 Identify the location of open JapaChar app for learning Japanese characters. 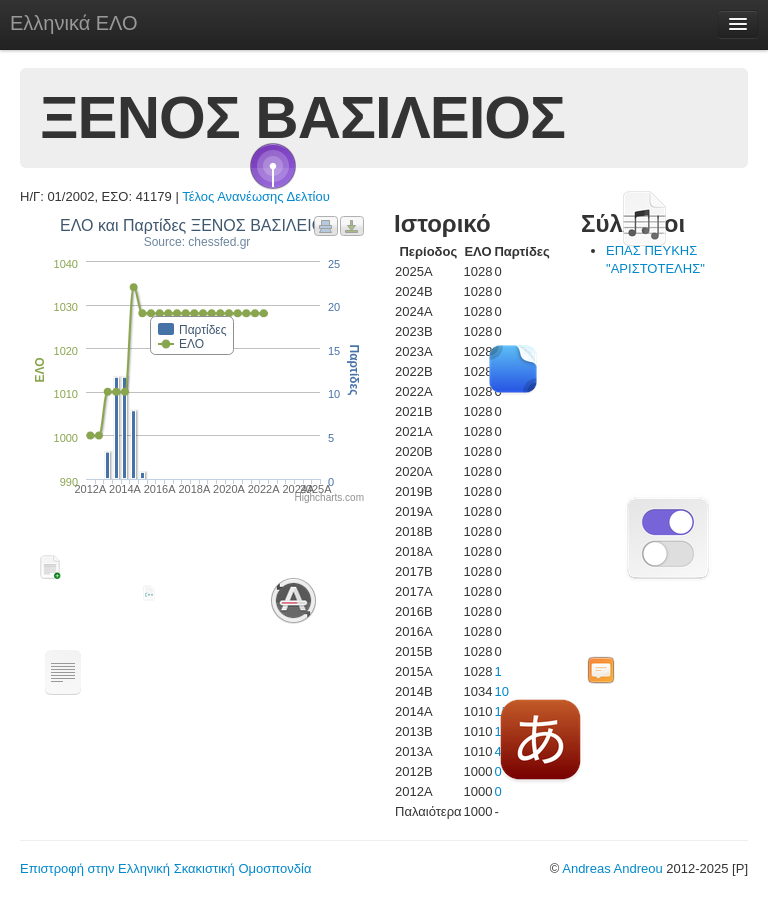
(540, 739).